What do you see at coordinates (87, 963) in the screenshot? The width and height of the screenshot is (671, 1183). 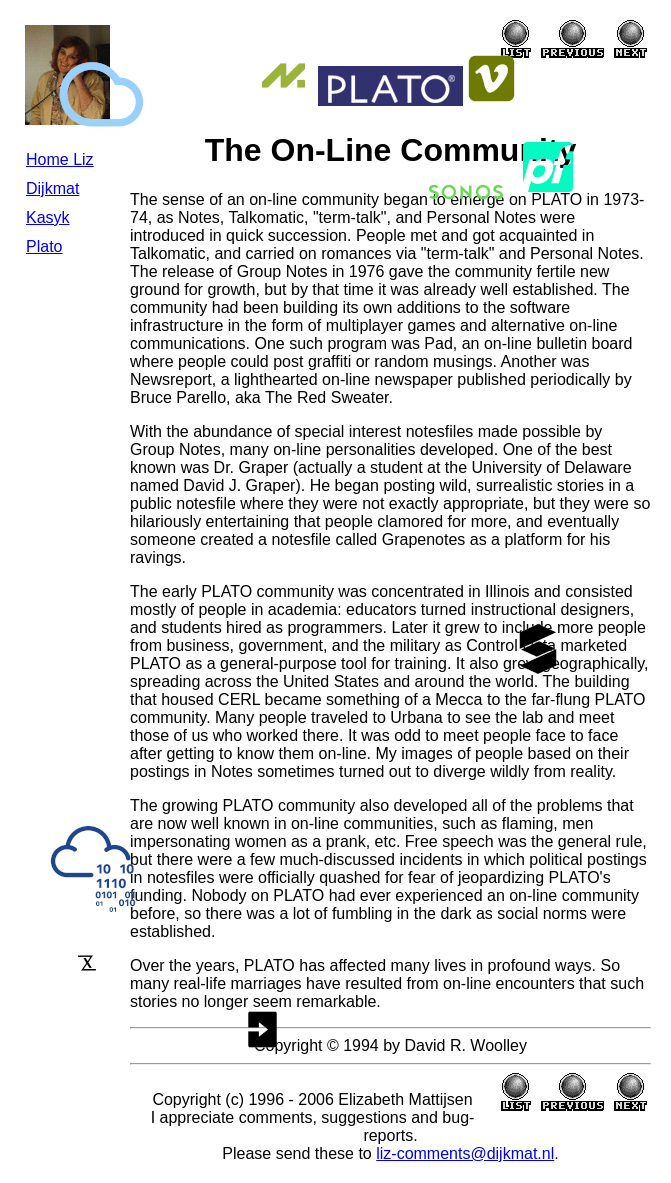 I see `tuxedo computers brand logo` at bounding box center [87, 963].